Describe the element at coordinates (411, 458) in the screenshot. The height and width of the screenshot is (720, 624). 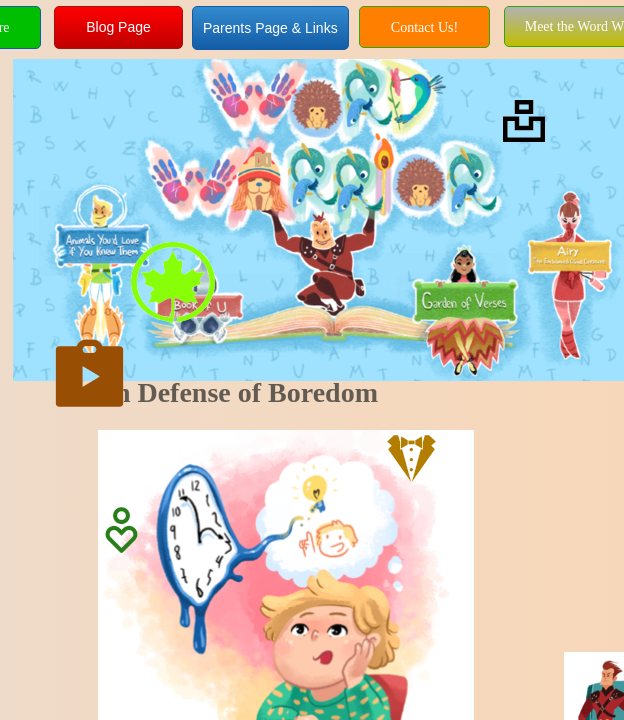
I see `stylelint CSS linting tool logo` at that location.